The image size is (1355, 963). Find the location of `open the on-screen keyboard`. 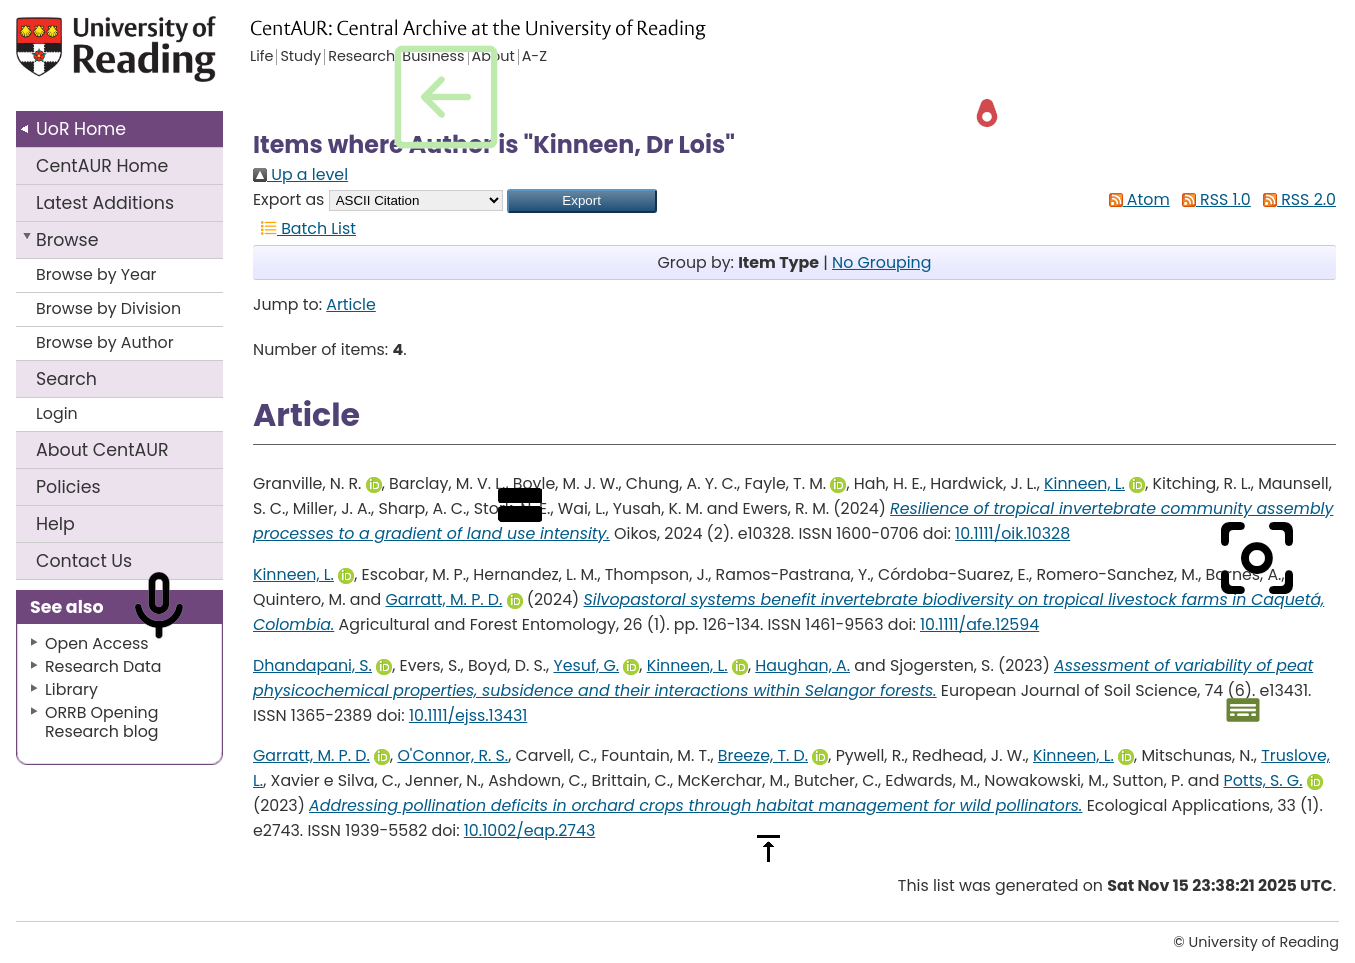

open the on-screen keyboard is located at coordinates (1243, 710).